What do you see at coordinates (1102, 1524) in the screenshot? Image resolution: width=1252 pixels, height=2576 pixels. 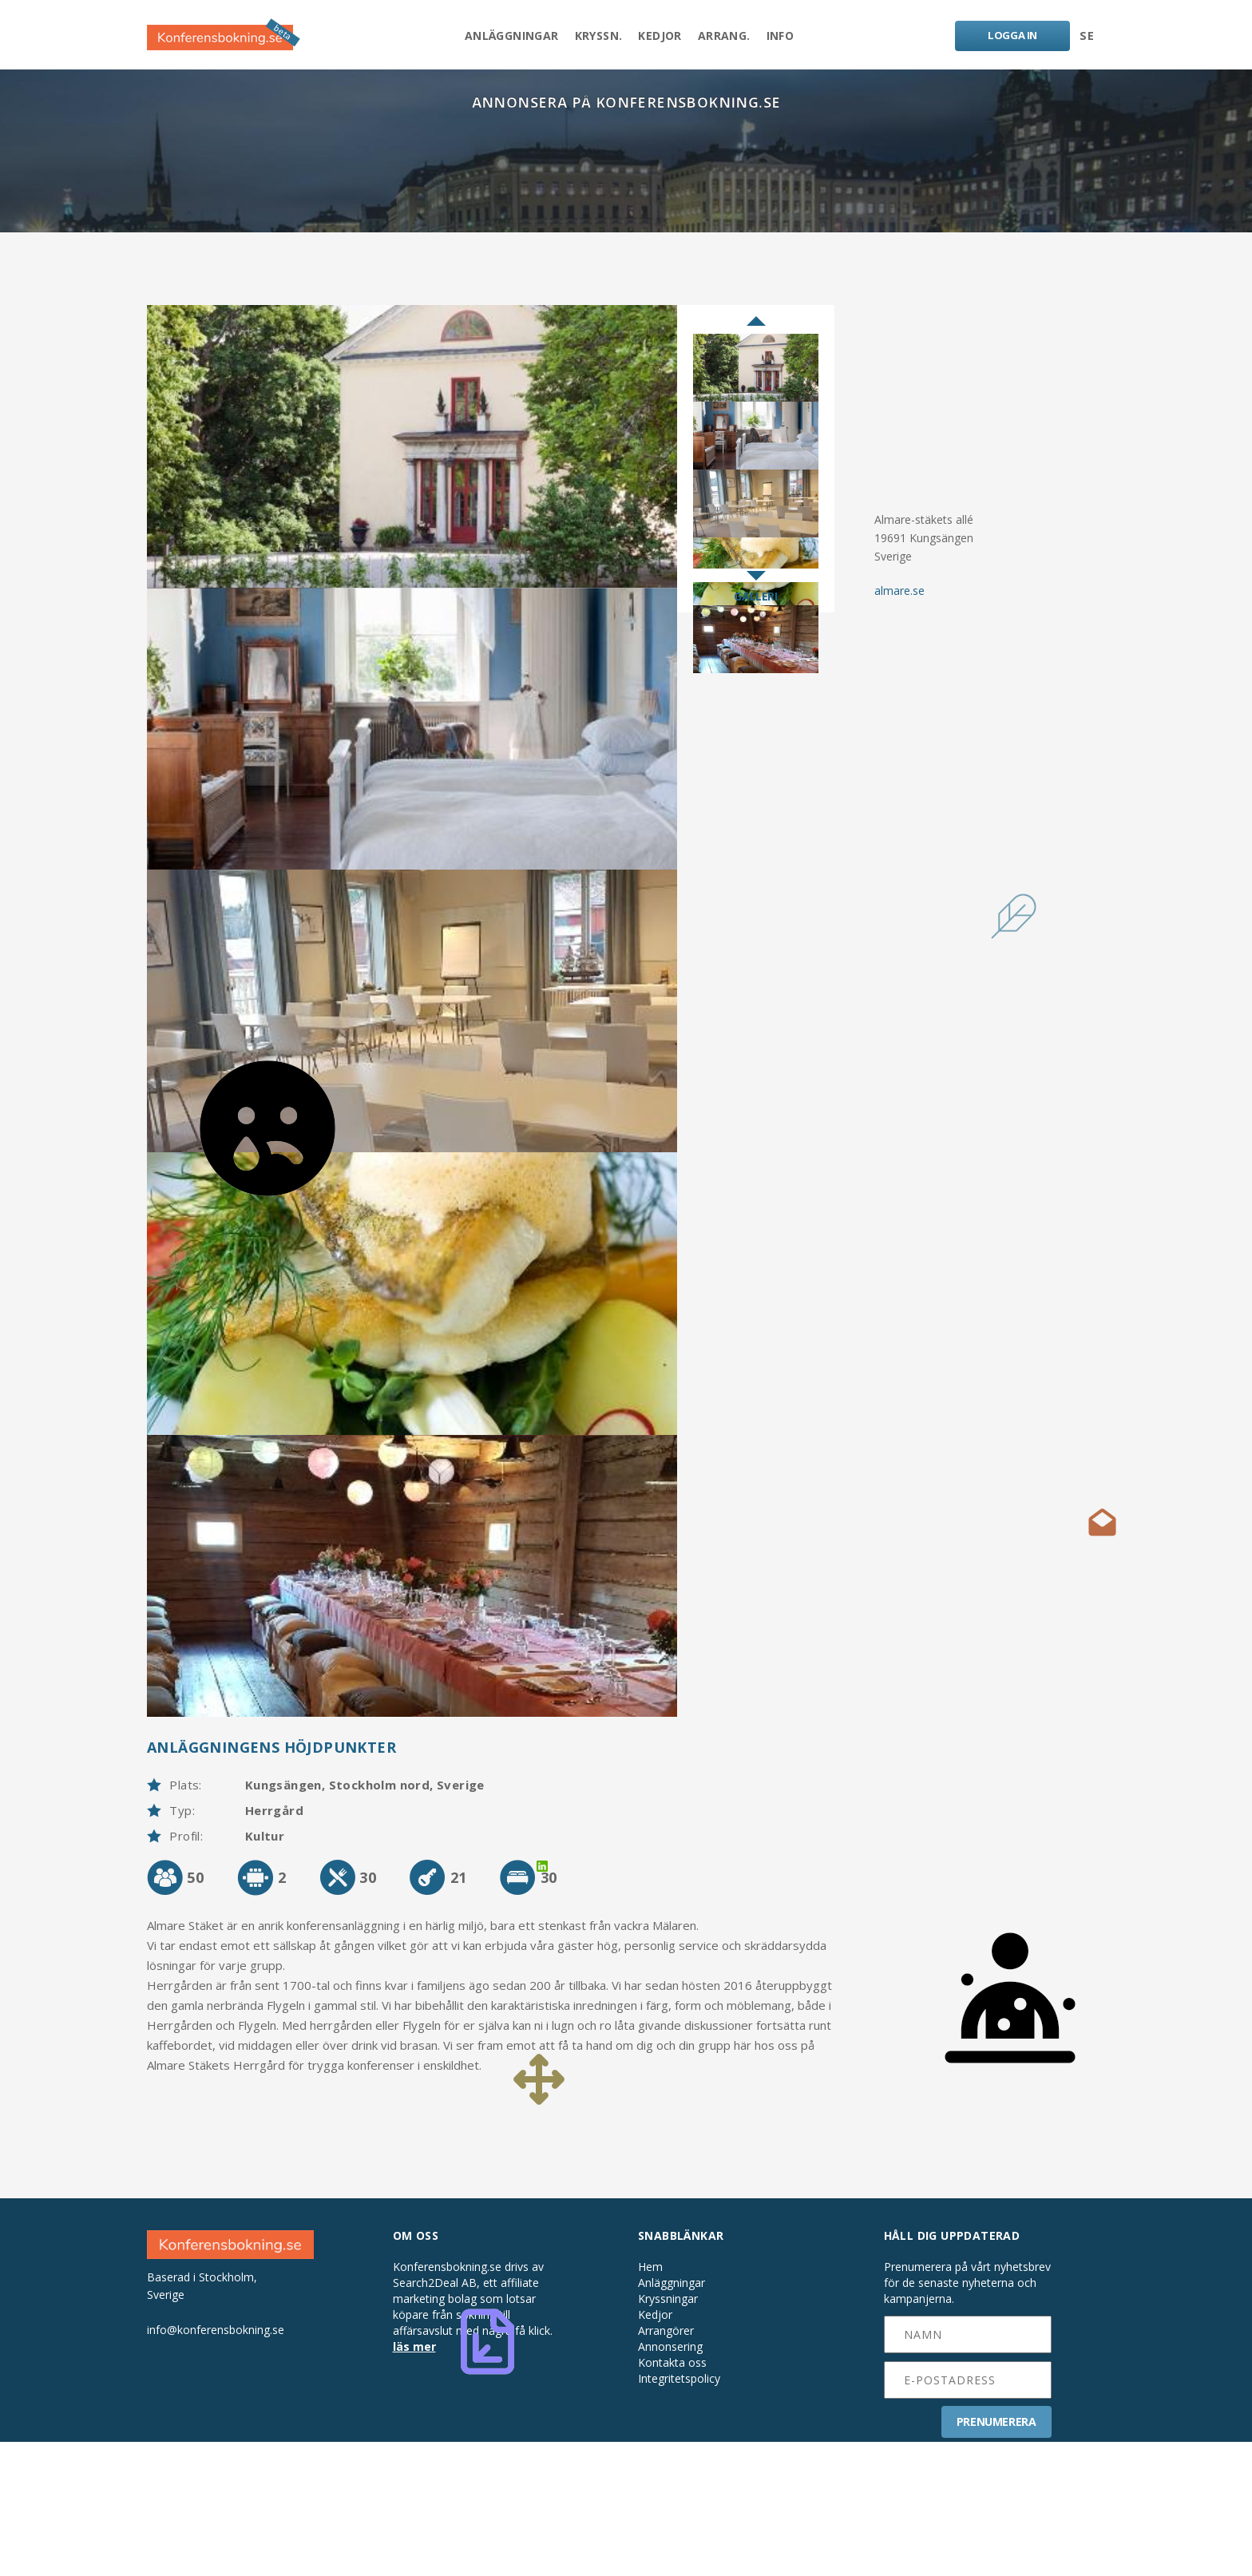 I see `view an opened or read email` at bounding box center [1102, 1524].